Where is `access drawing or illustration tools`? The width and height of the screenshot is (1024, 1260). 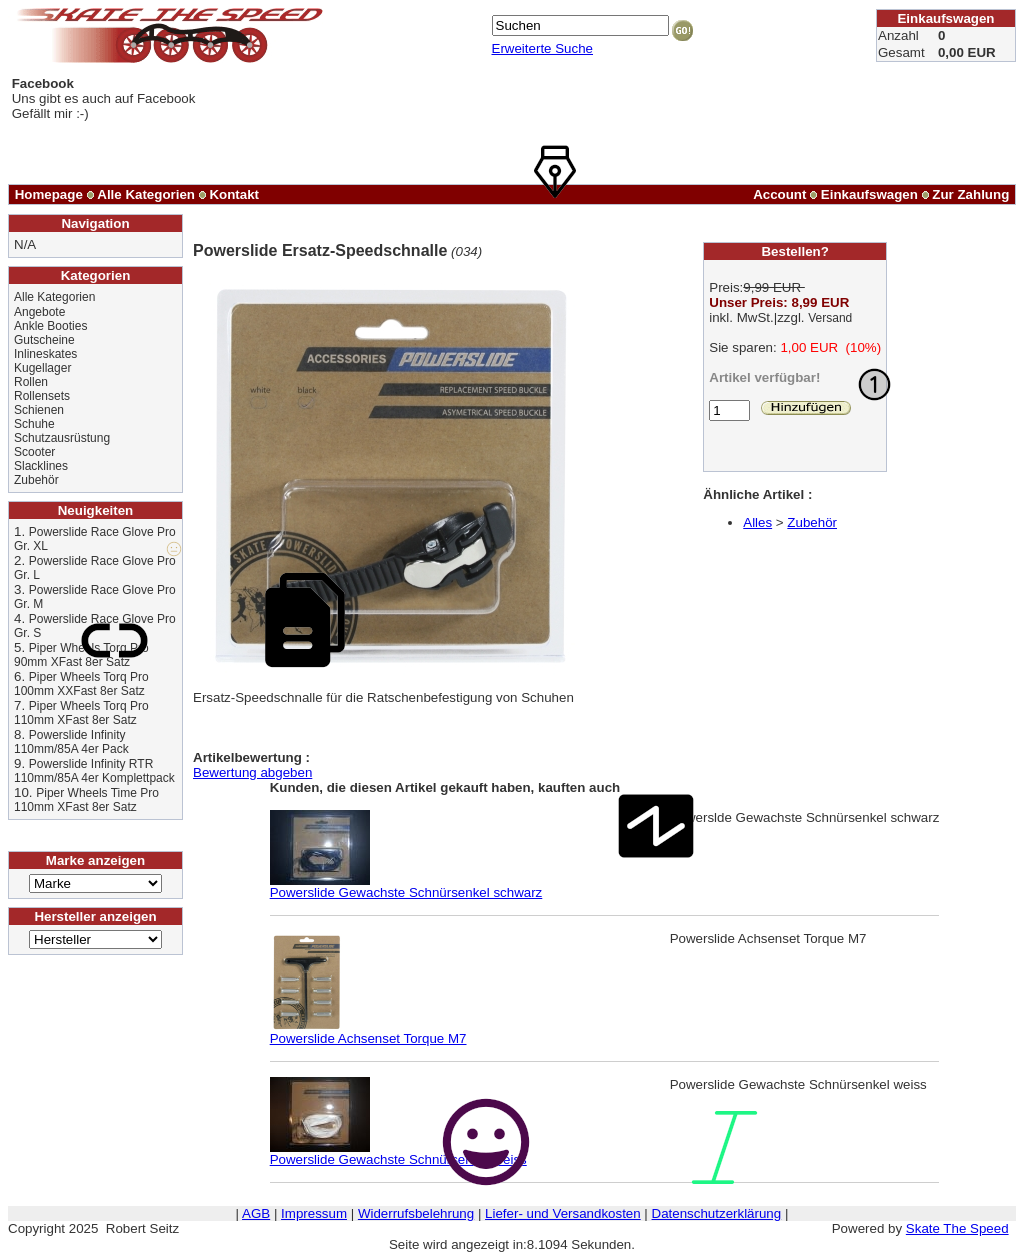 access drawing or illustration tools is located at coordinates (555, 170).